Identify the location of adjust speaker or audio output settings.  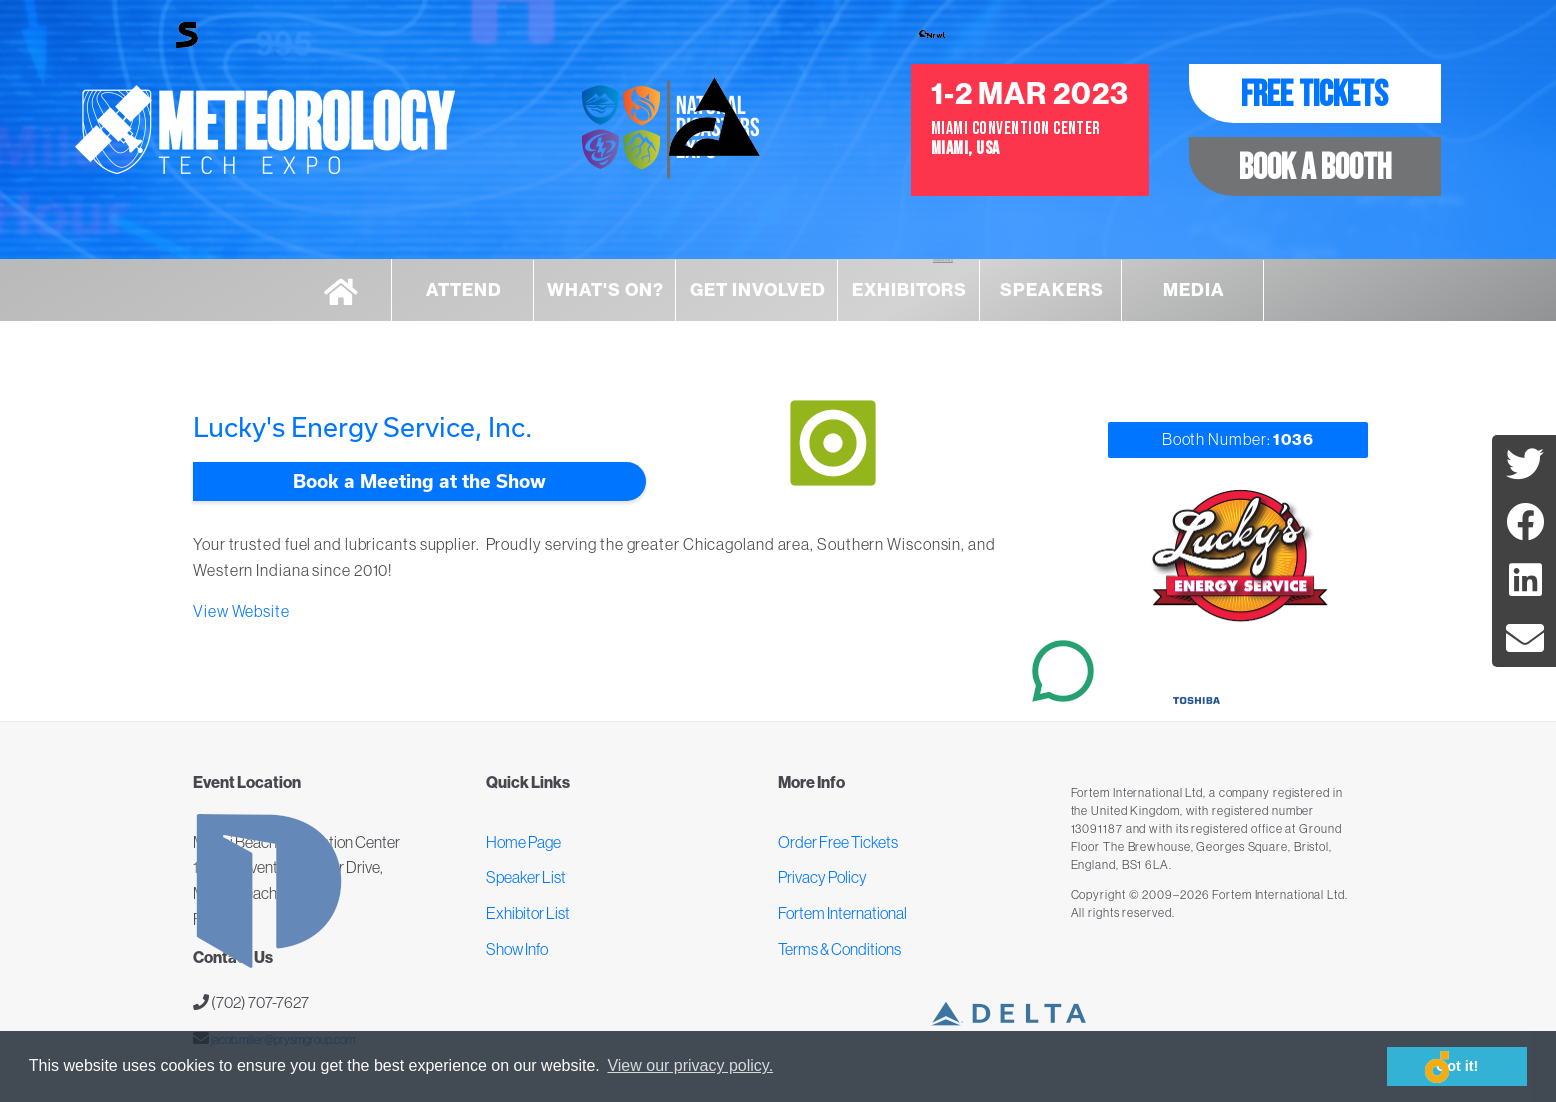
(833, 443).